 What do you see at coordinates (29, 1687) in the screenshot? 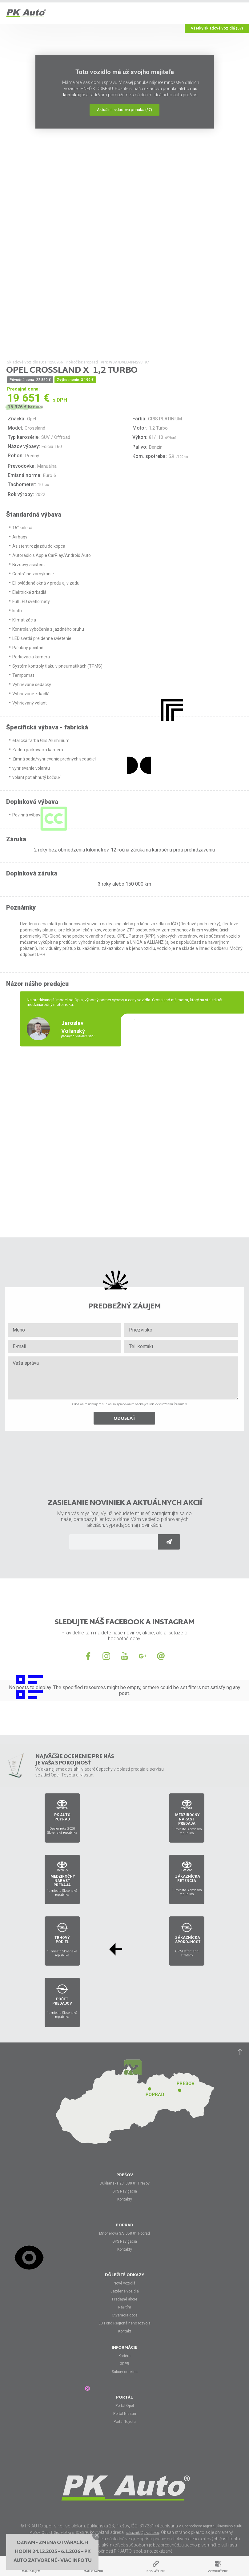
I see `view completed tasks in a checklist` at bounding box center [29, 1687].